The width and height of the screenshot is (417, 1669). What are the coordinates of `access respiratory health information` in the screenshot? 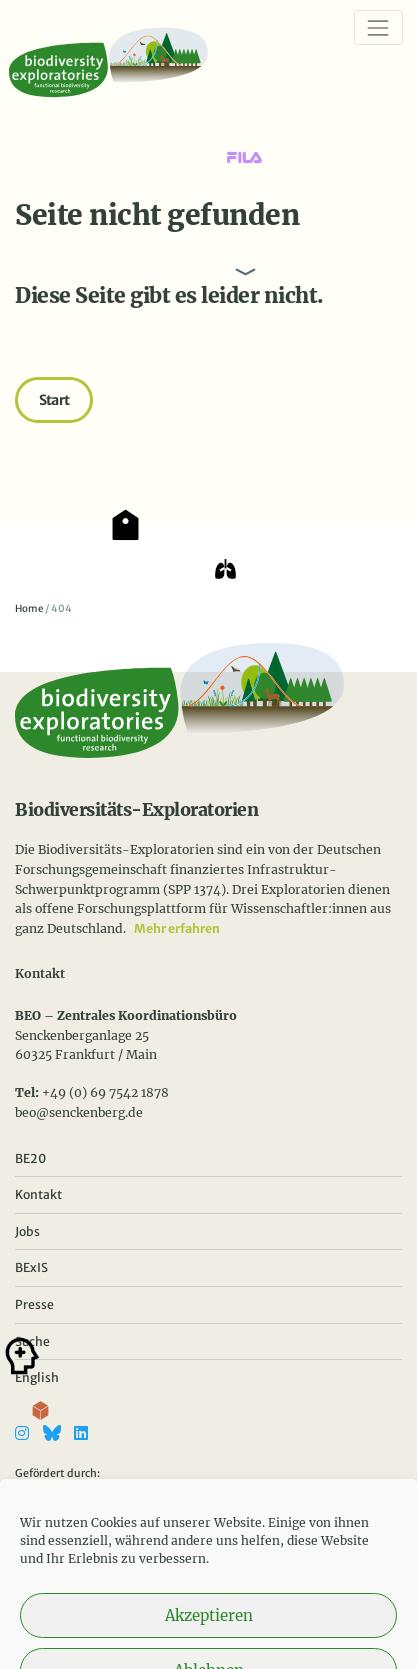 It's located at (225, 569).